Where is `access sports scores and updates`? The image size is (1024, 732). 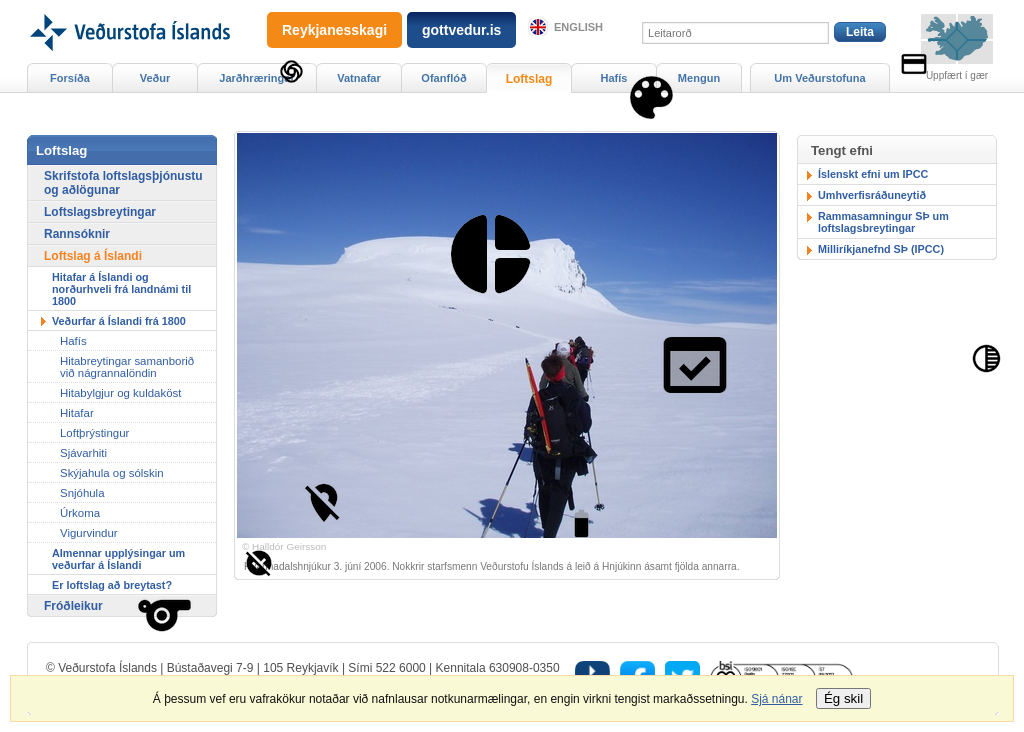 access sports scores and updates is located at coordinates (164, 615).